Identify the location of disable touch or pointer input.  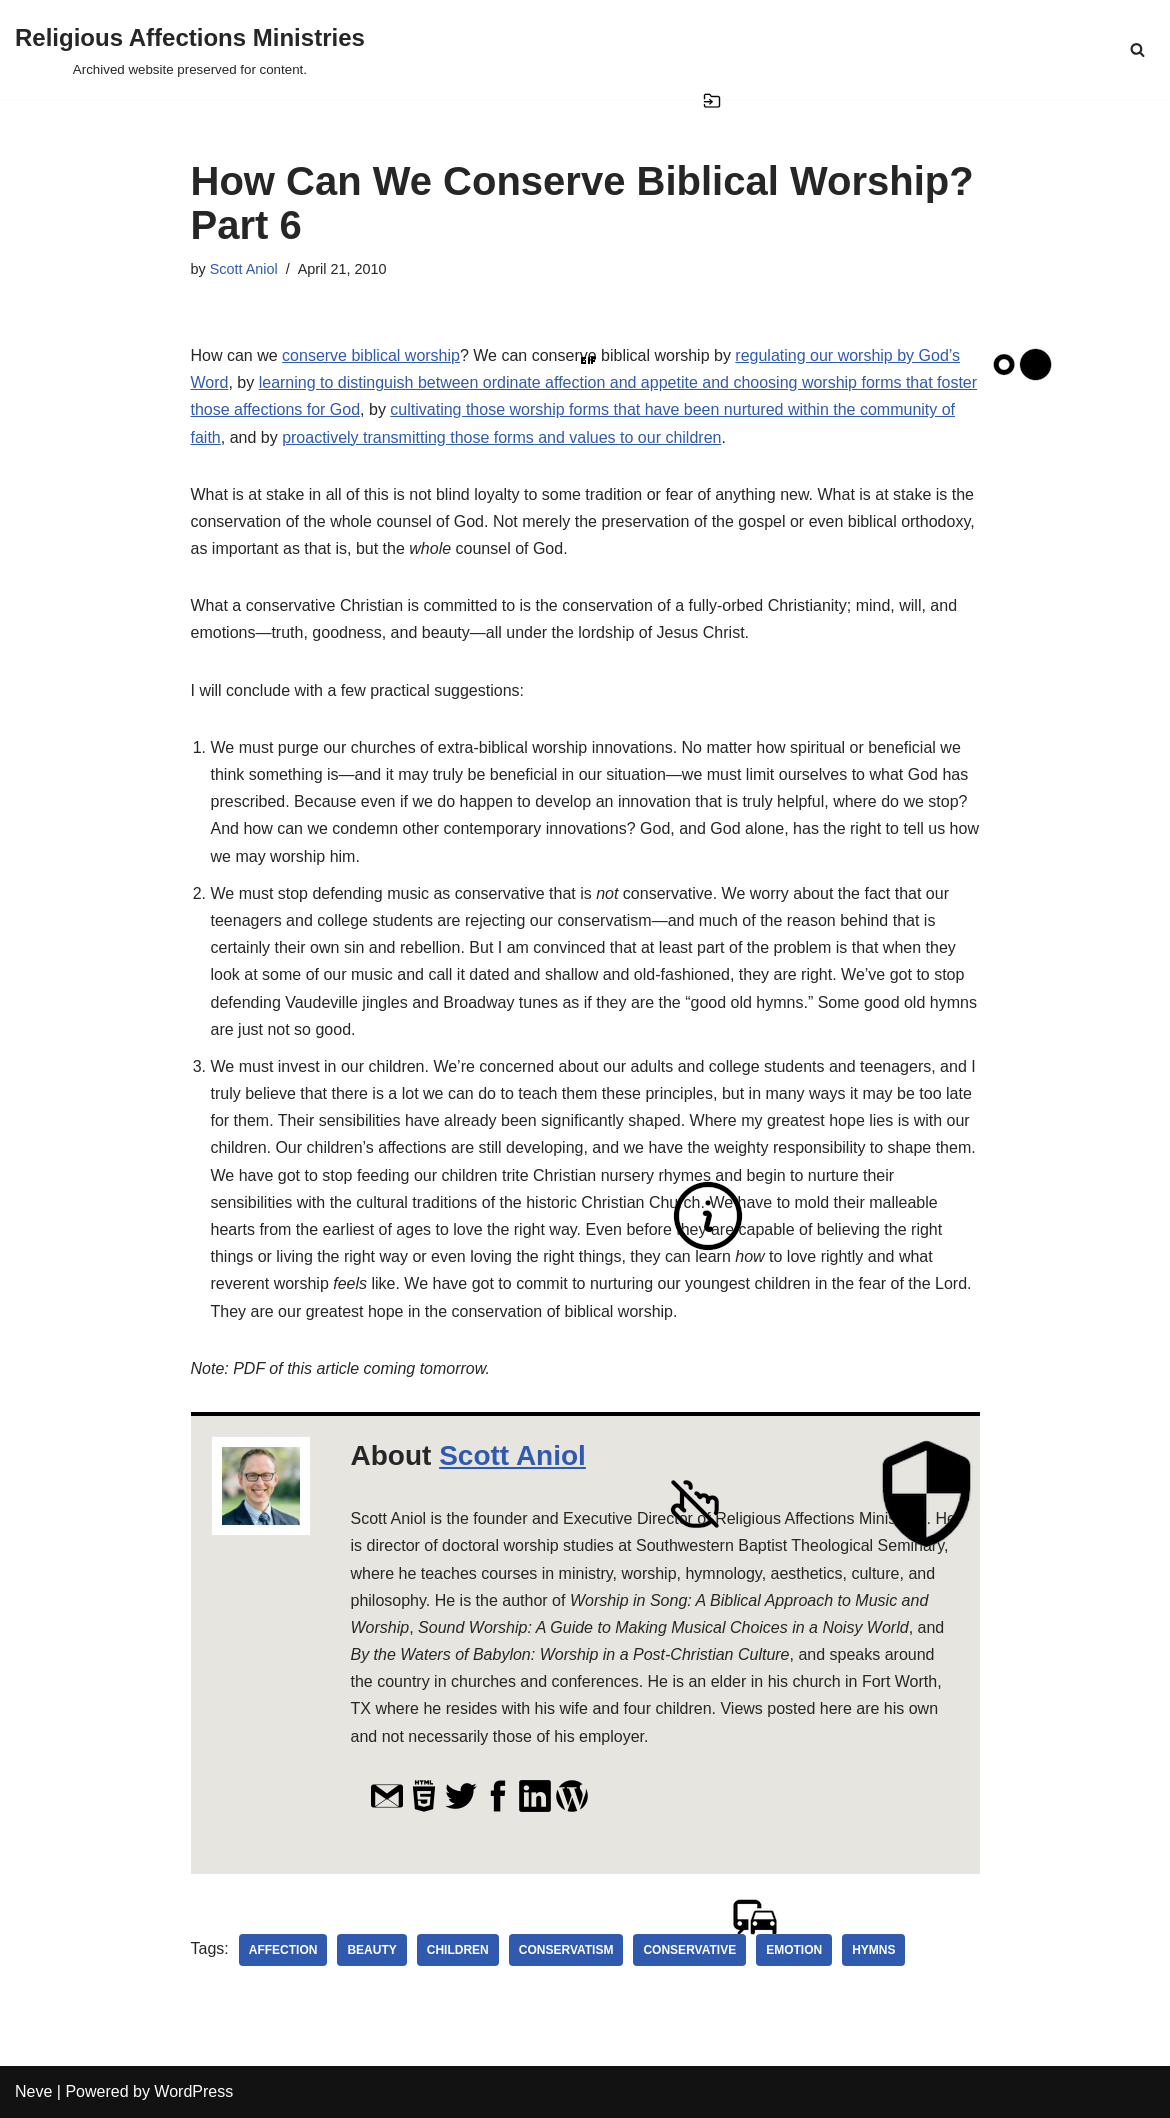
(695, 1504).